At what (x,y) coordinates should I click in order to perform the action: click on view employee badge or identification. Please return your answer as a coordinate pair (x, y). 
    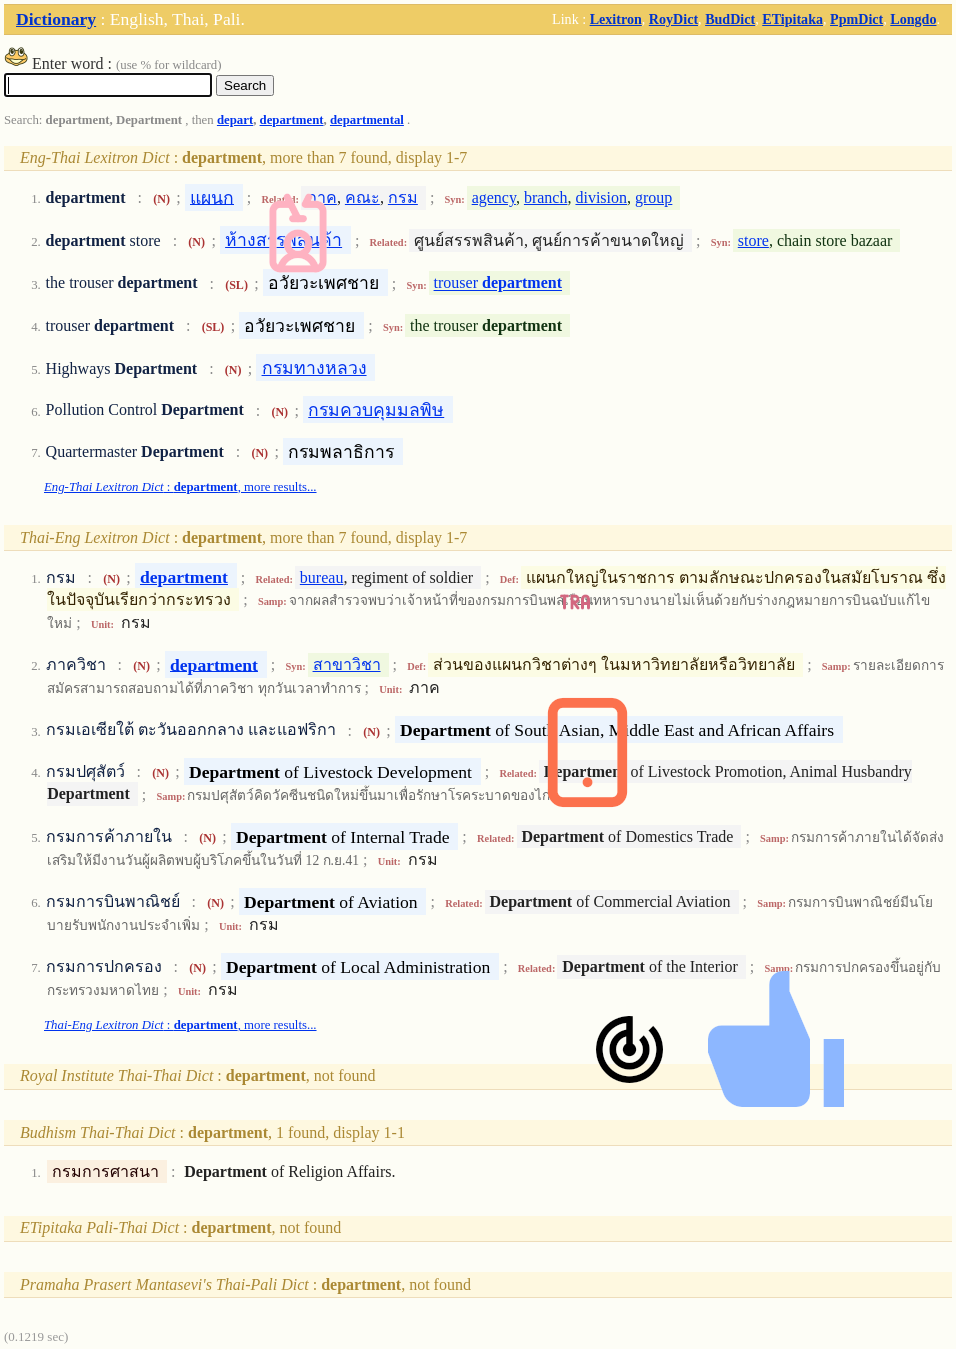
    Looking at the image, I should click on (298, 233).